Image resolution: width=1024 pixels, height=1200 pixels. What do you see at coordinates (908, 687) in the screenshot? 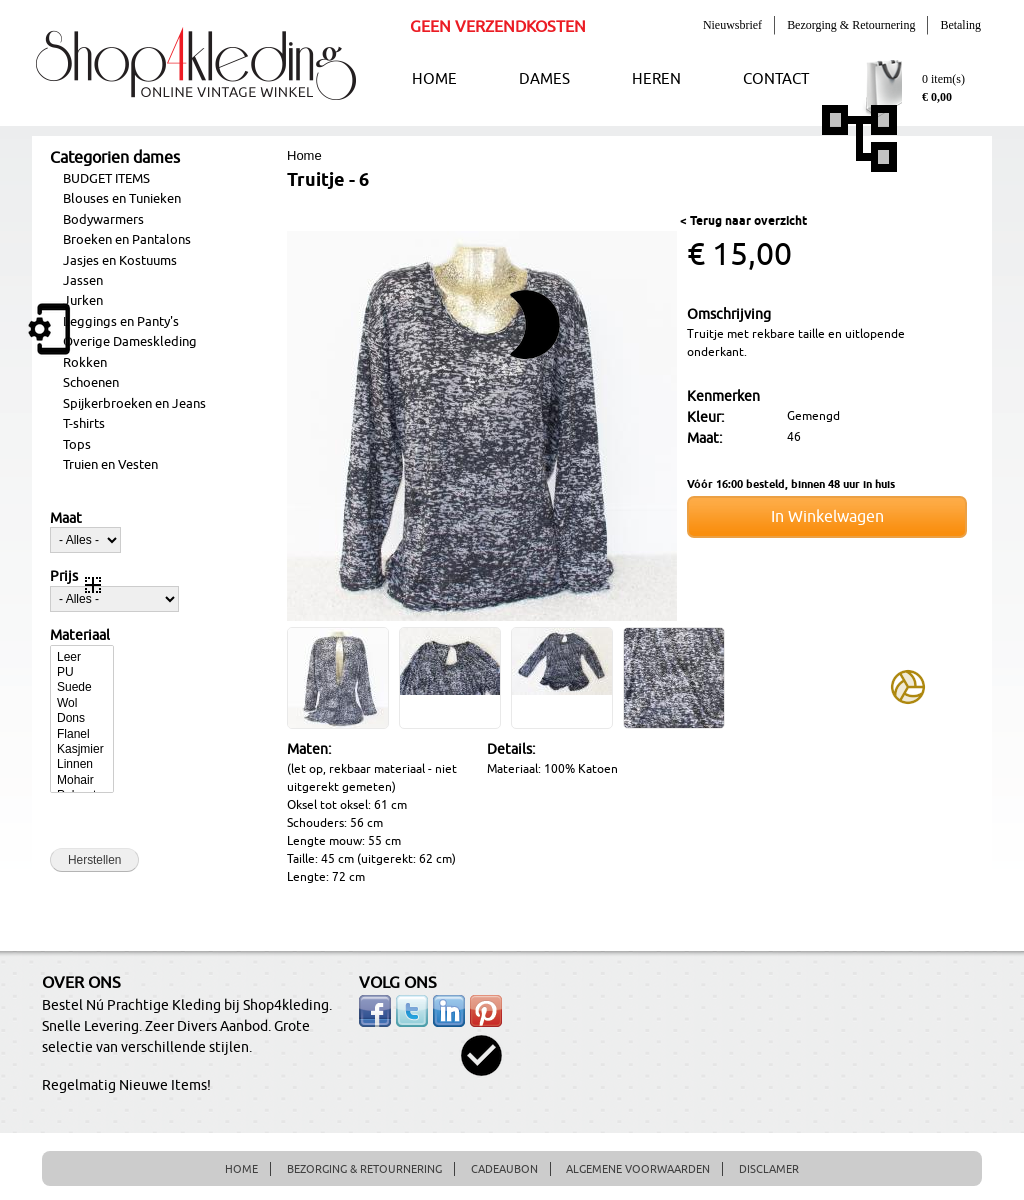
I see `access volleyball or beach sports content` at bounding box center [908, 687].